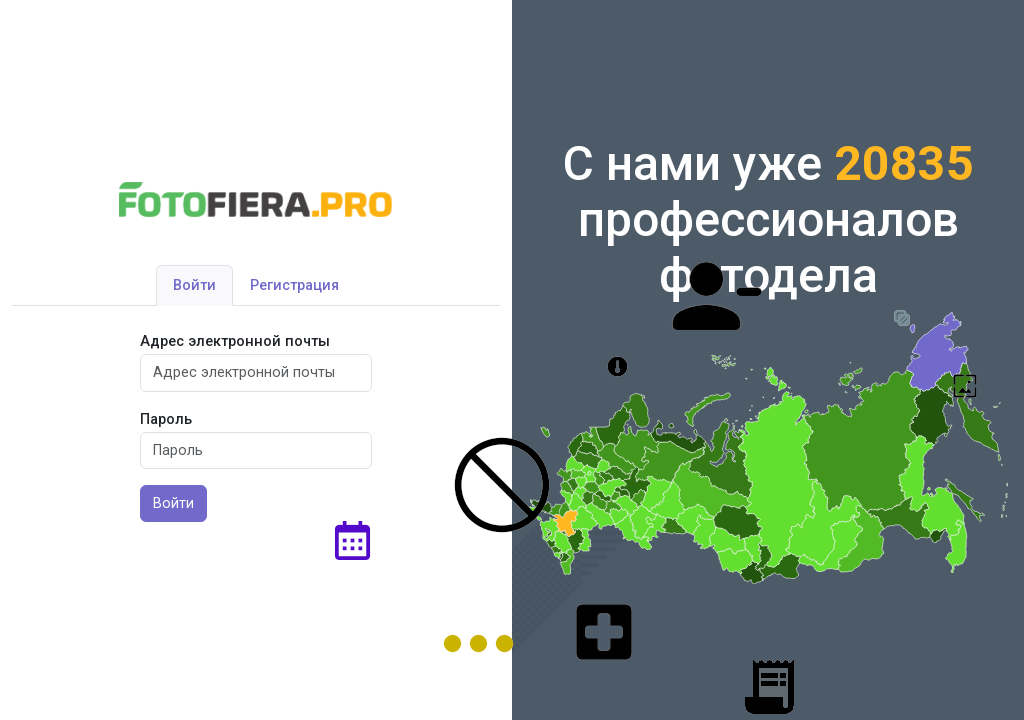 The height and width of the screenshot is (720, 1024). What do you see at coordinates (902, 318) in the screenshot?
I see `select multiple items or objects` at bounding box center [902, 318].